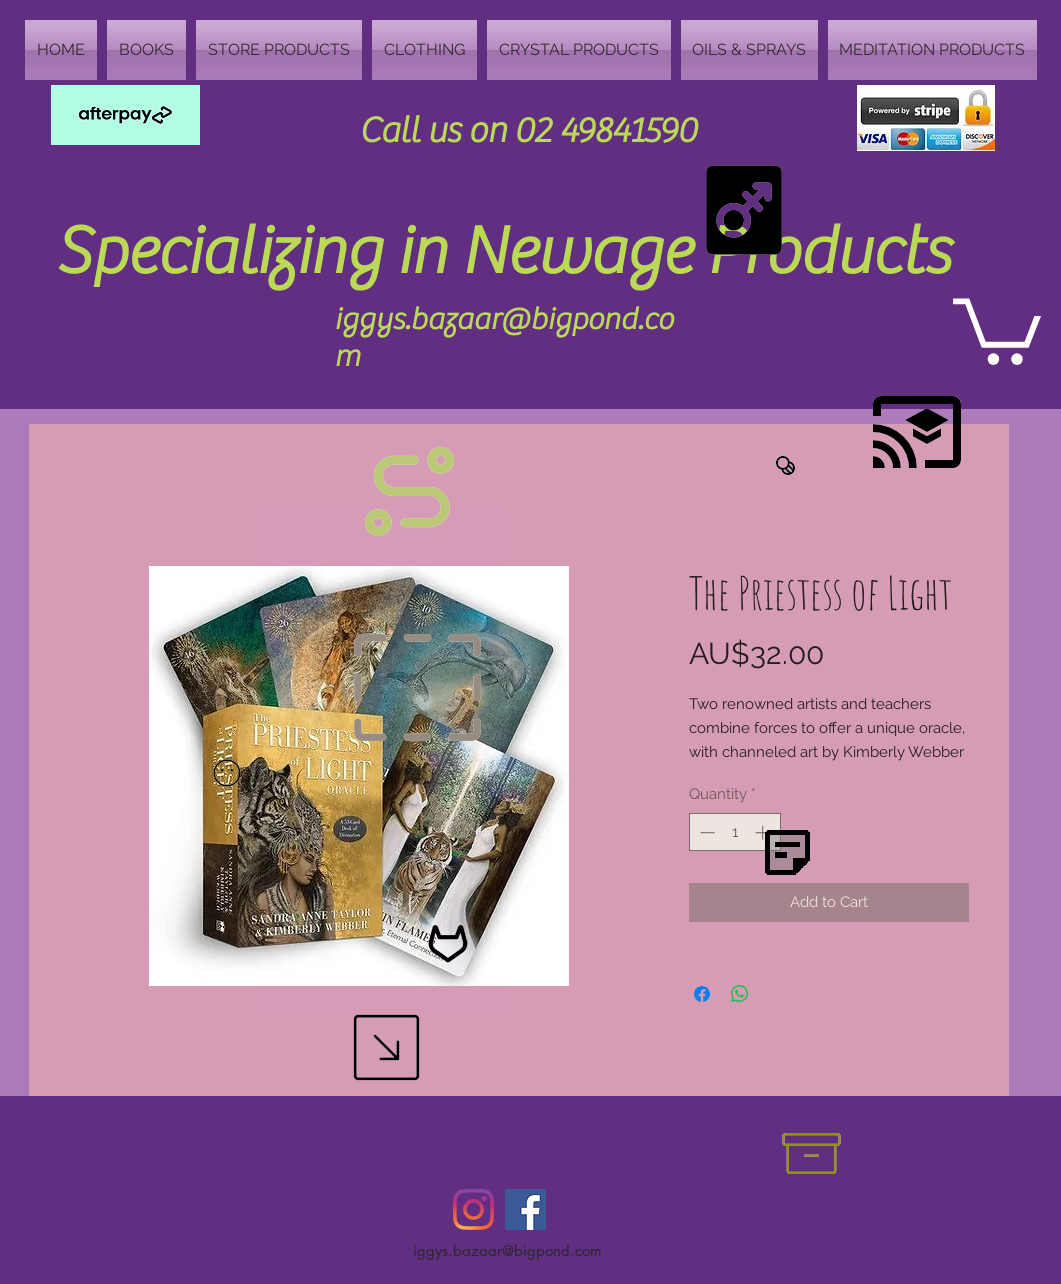  What do you see at coordinates (227, 773) in the screenshot?
I see `neutral reaction or feedback option` at bounding box center [227, 773].